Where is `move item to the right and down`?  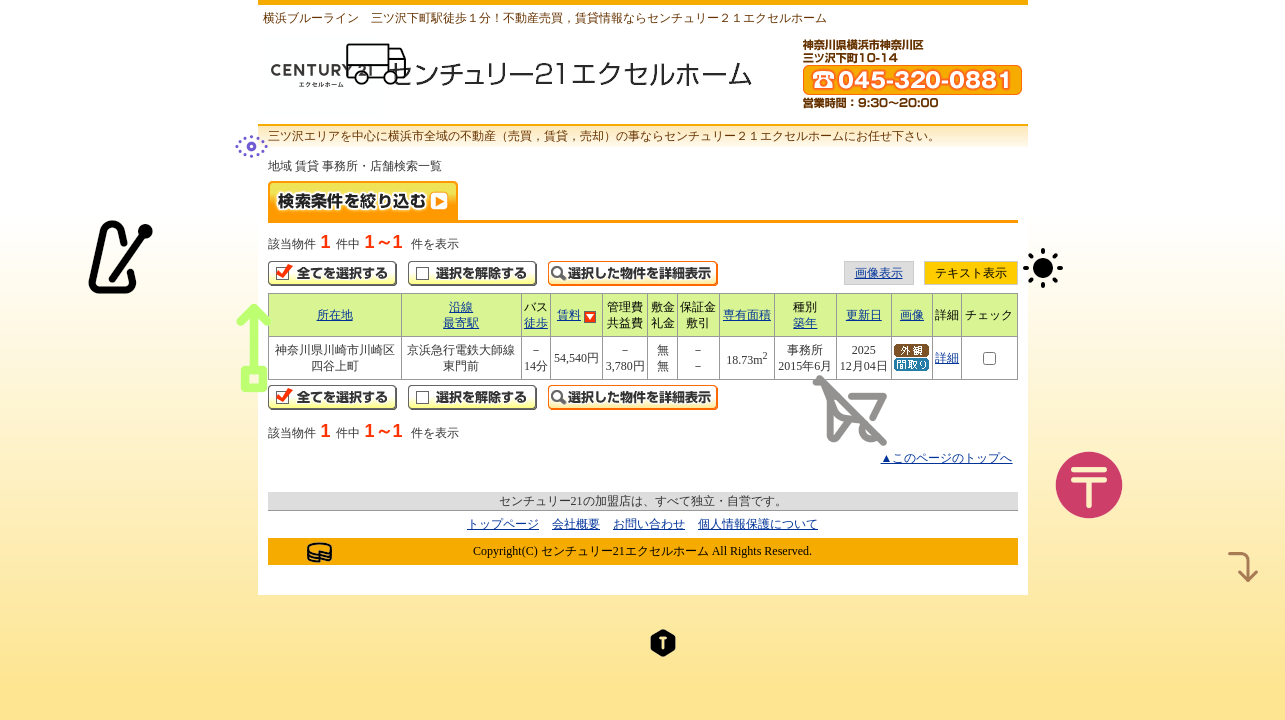 move item to the right and down is located at coordinates (1243, 567).